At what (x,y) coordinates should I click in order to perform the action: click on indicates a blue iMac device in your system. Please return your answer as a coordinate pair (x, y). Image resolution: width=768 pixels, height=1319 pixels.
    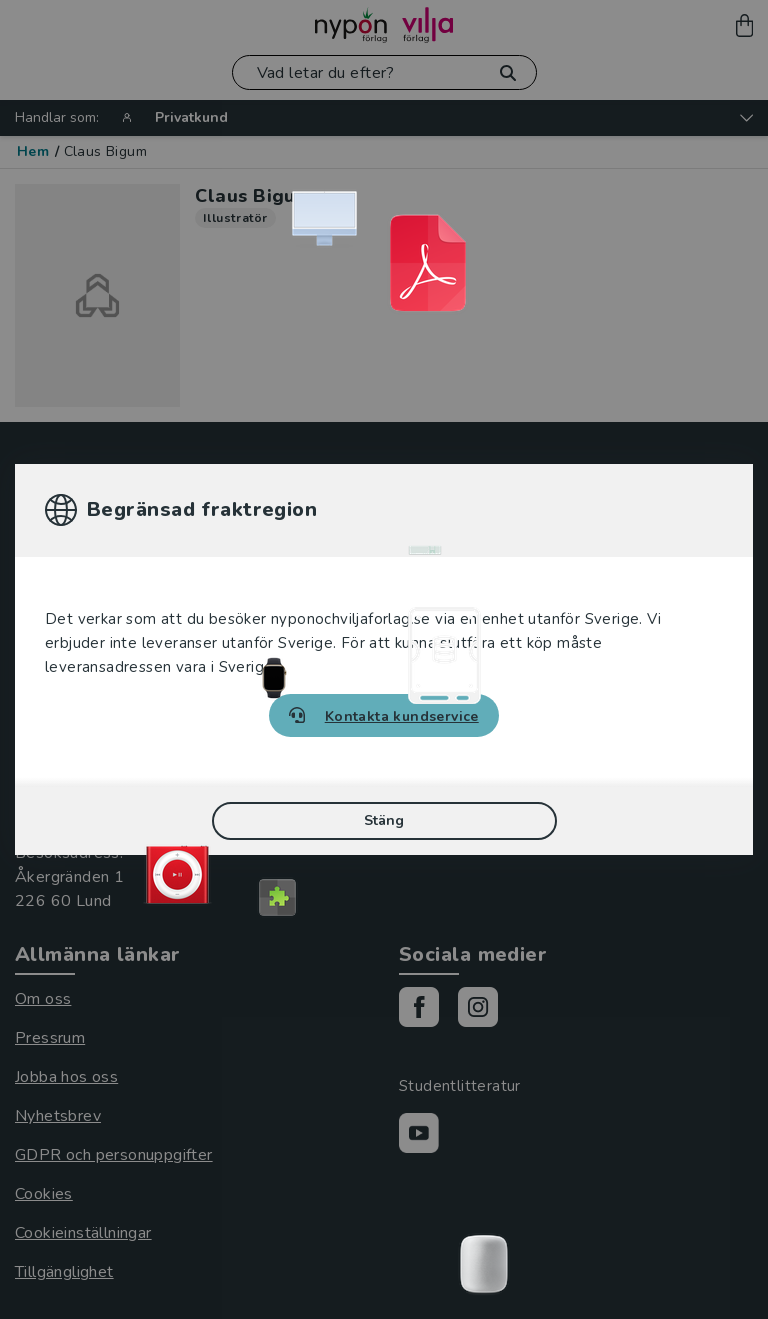
    Looking at the image, I should click on (324, 217).